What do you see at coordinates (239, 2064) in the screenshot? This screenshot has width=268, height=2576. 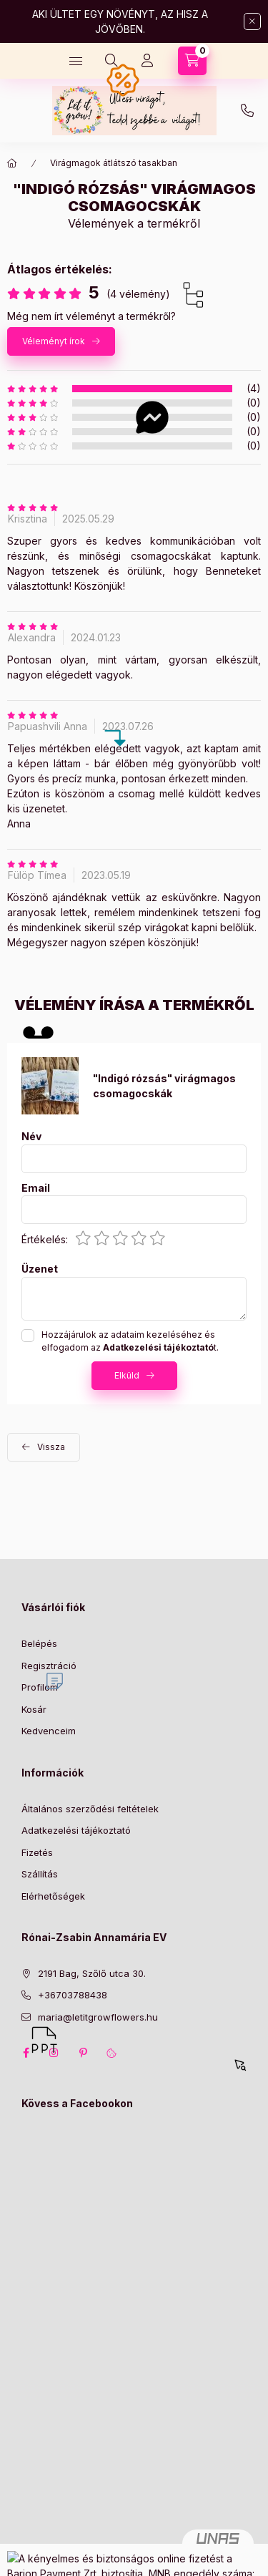 I see `search for cursor or pointer settings` at bounding box center [239, 2064].